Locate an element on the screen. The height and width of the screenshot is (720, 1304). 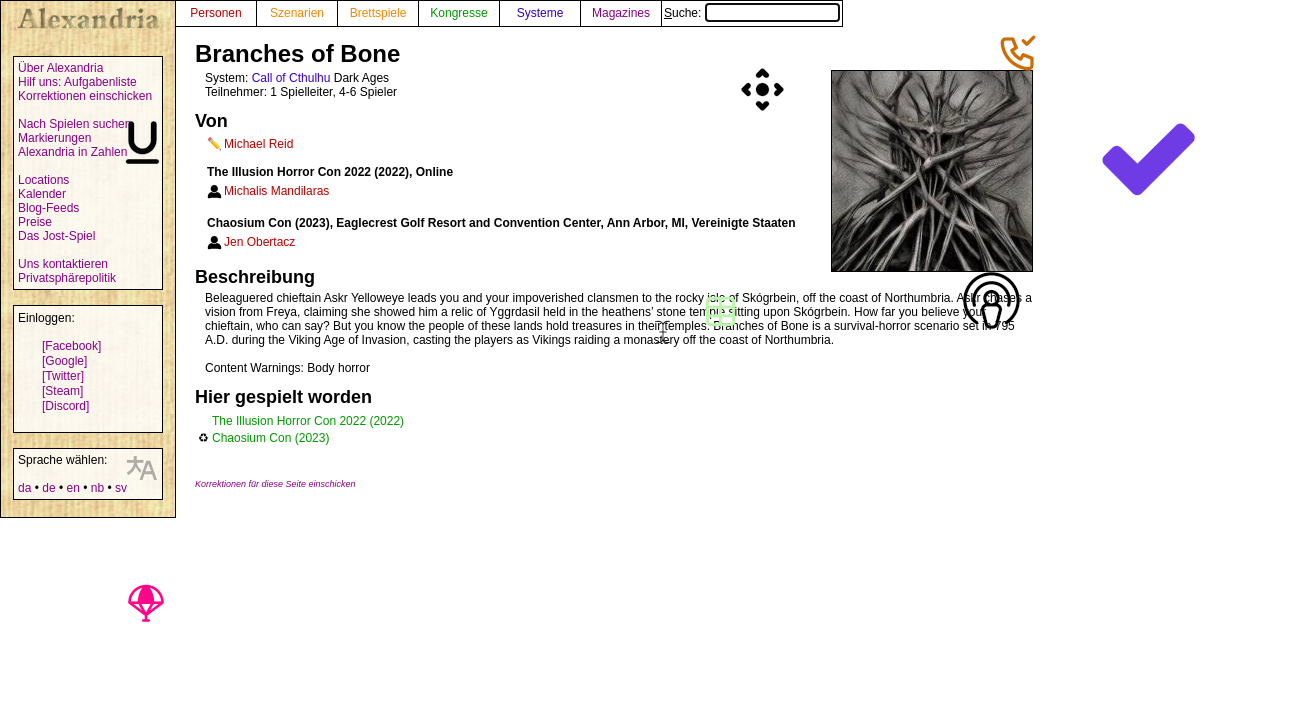
confirm or submit an action is located at coordinates (1147, 157).